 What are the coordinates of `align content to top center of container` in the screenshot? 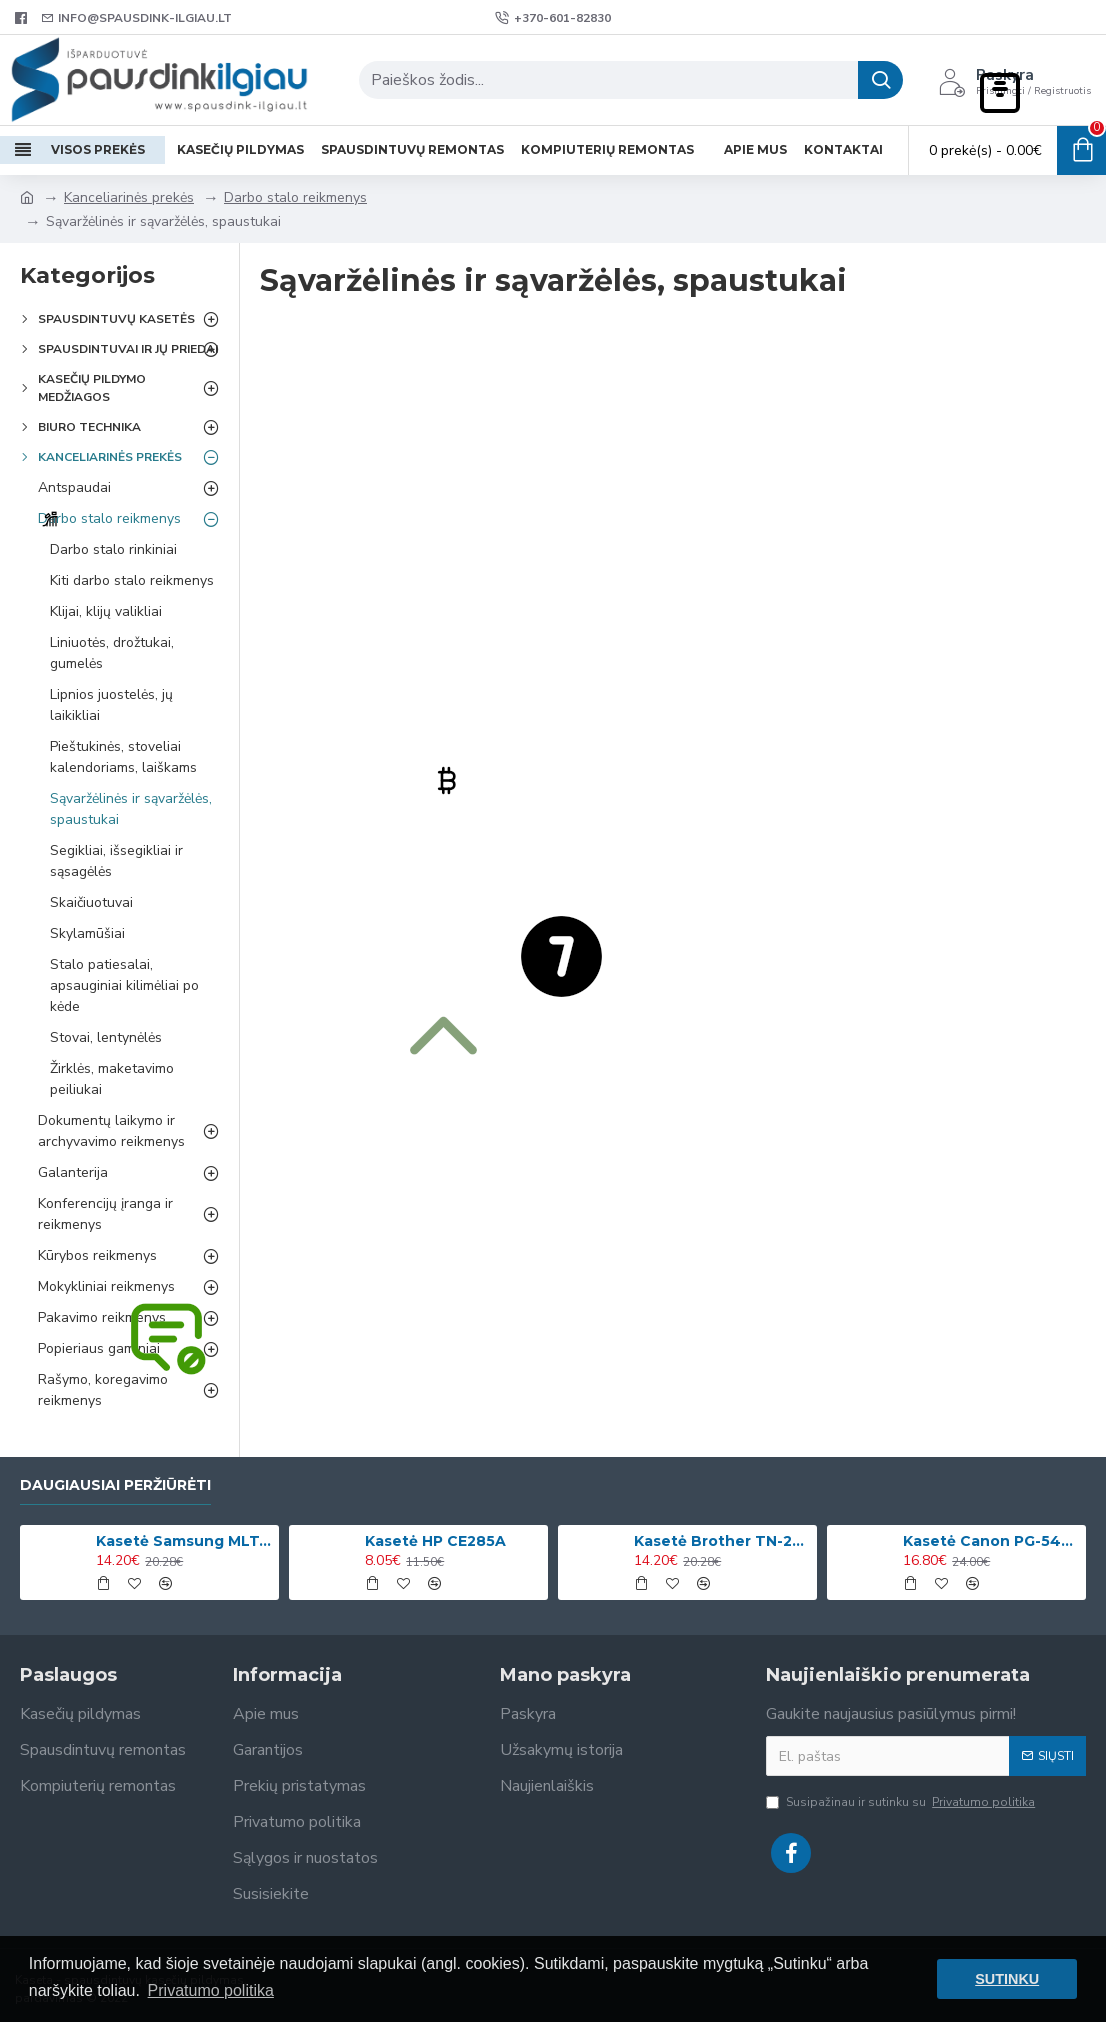 It's located at (1000, 93).